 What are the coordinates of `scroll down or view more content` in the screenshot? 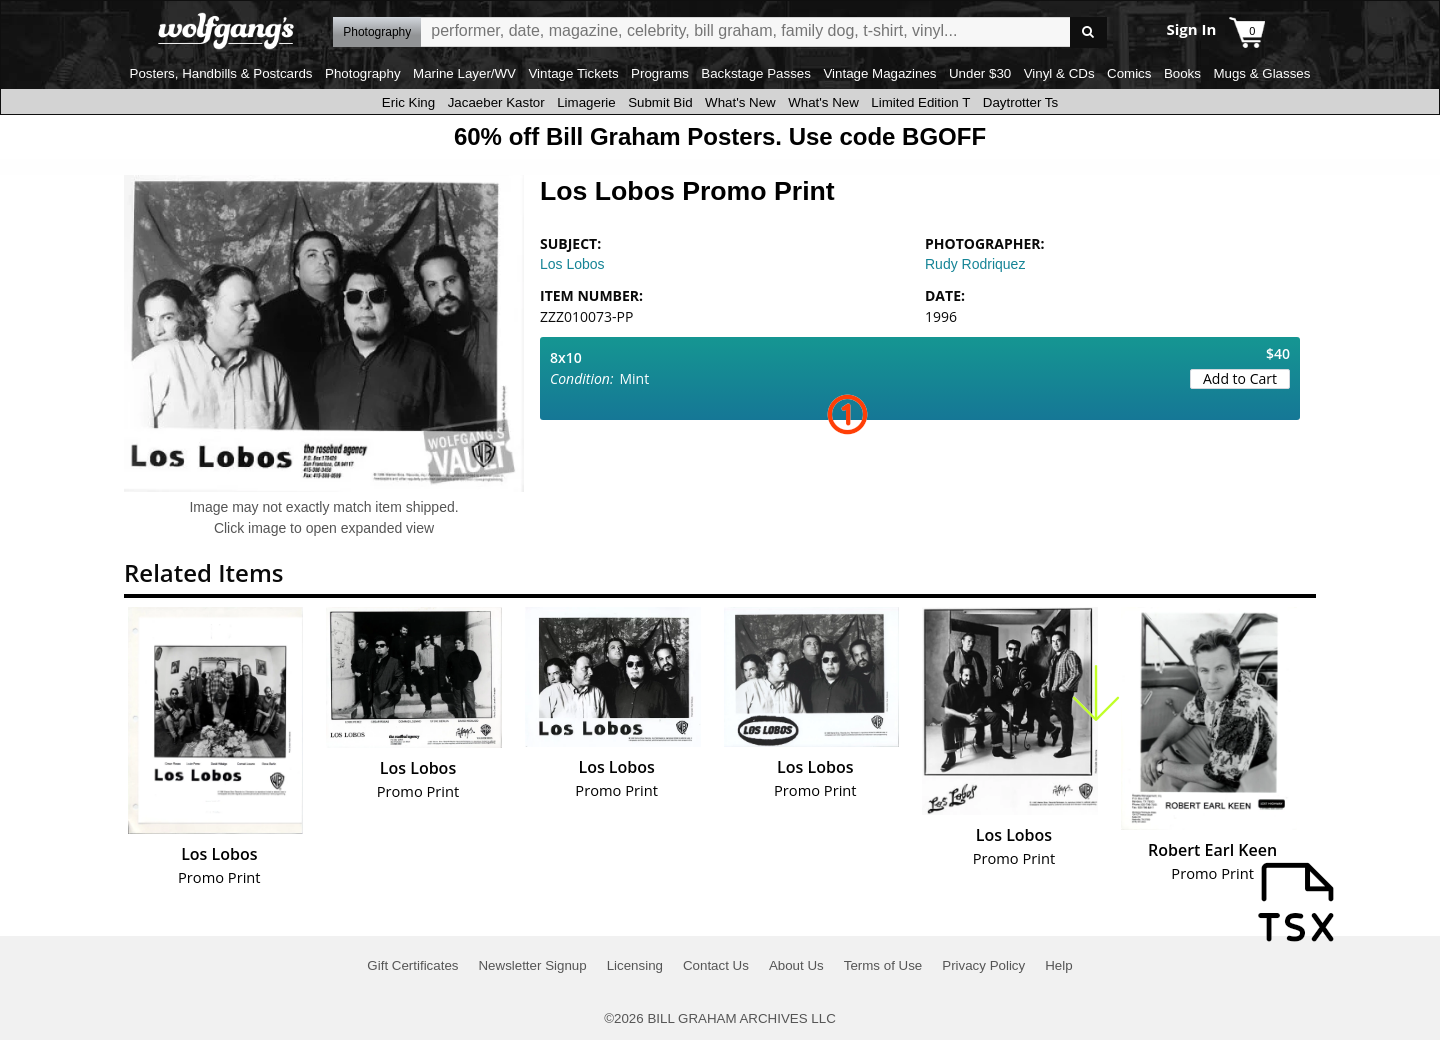 It's located at (1096, 693).